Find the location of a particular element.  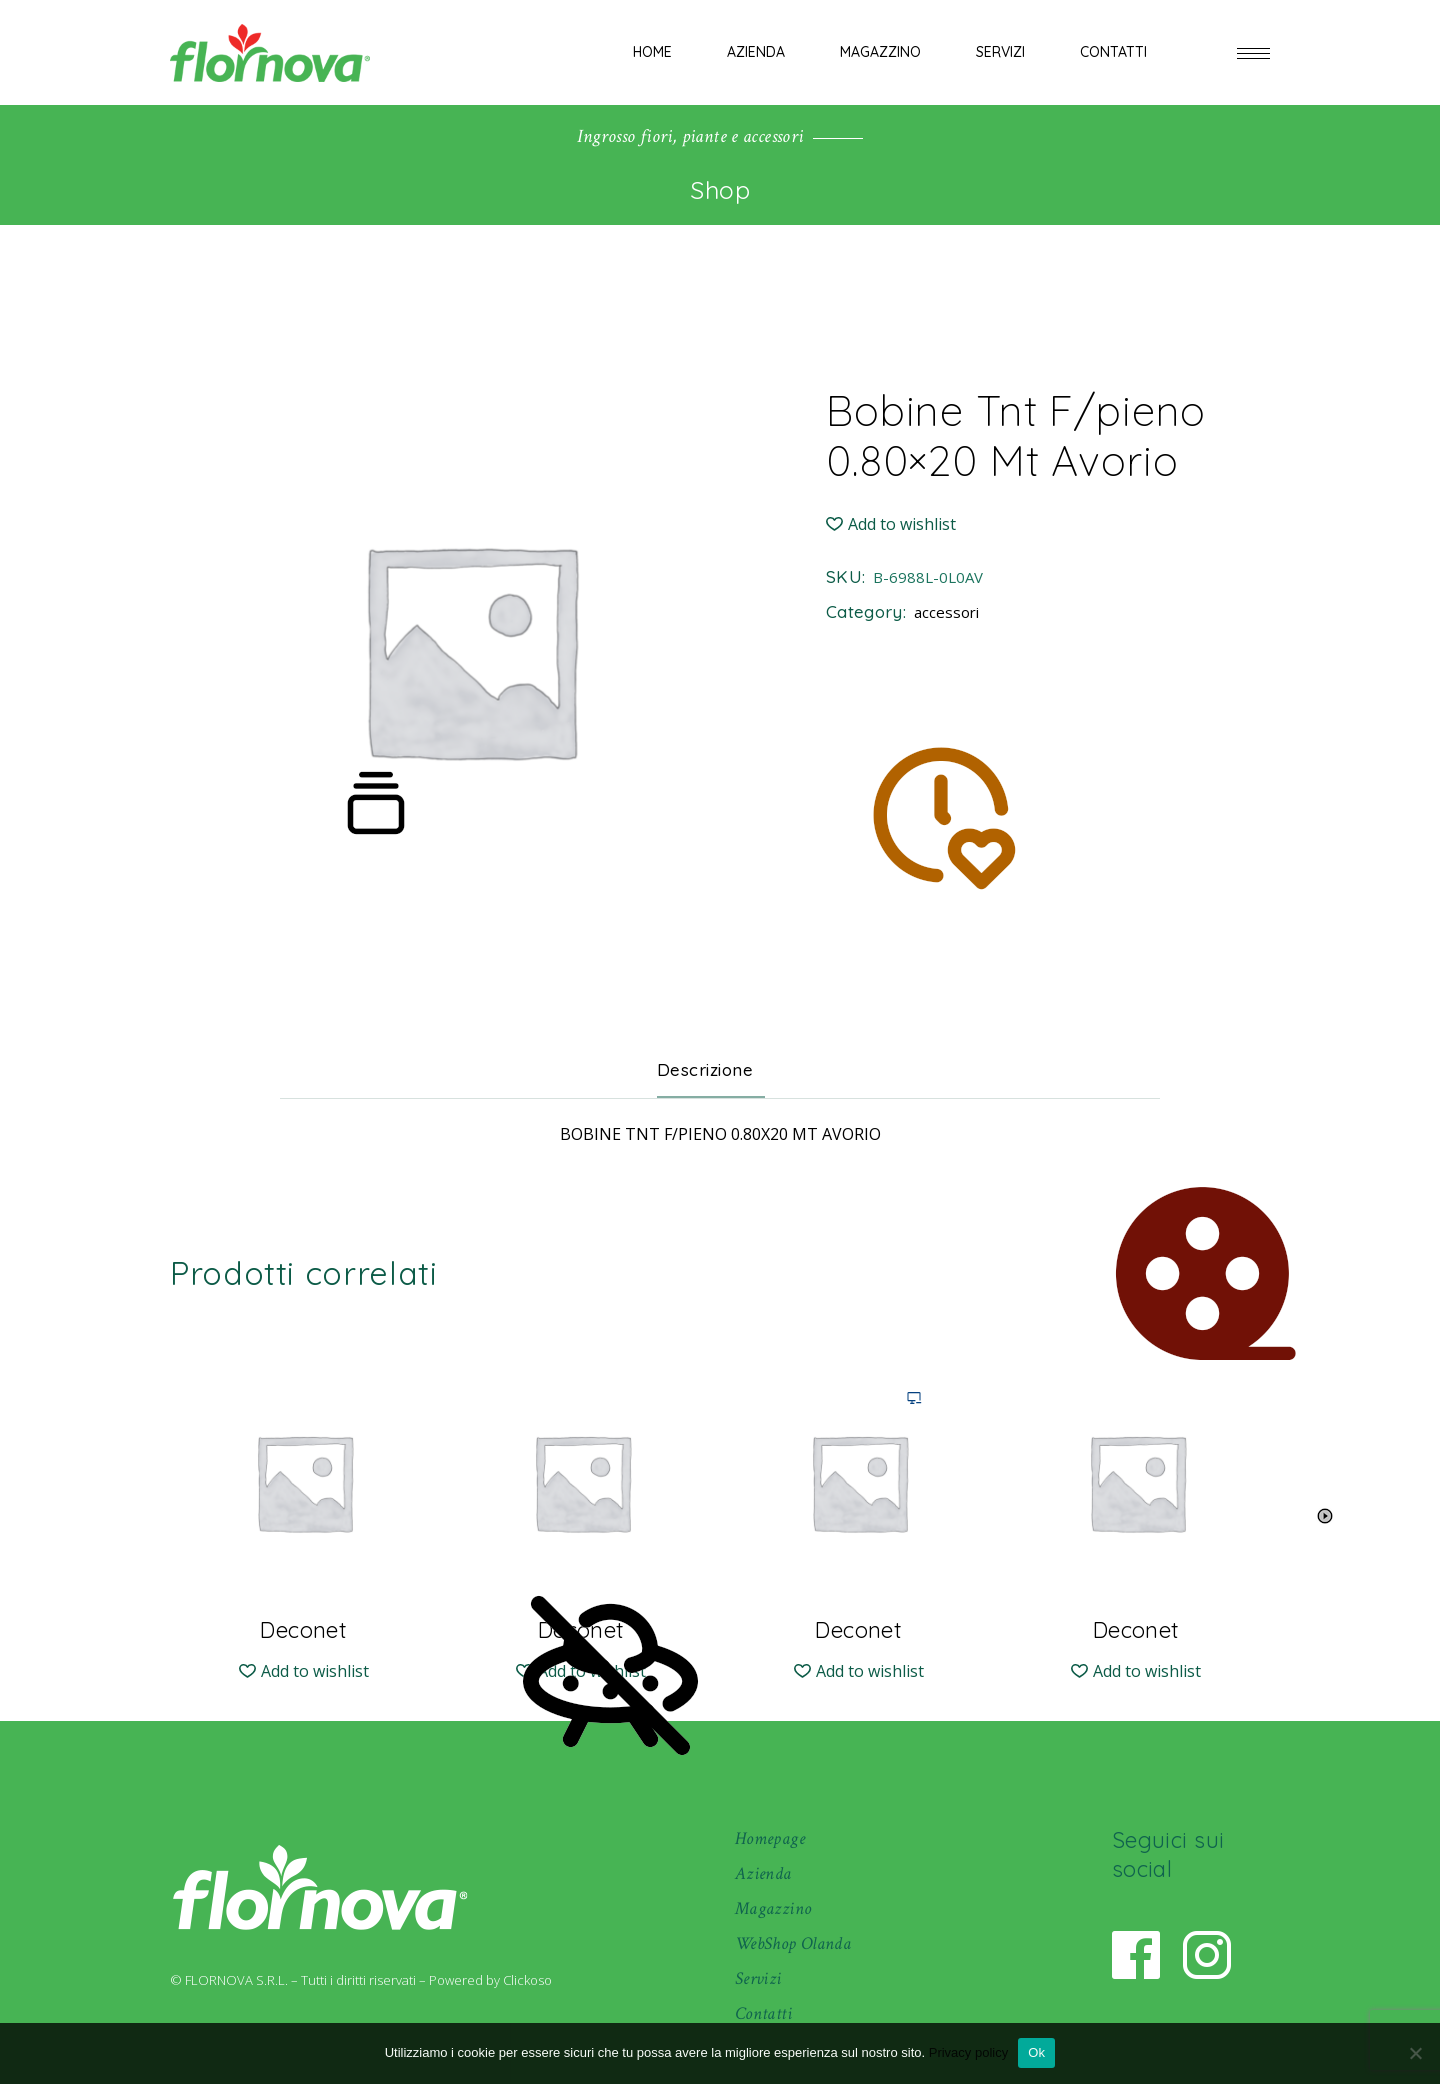

view stacked cards or layers is located at coordinates (376, 803).